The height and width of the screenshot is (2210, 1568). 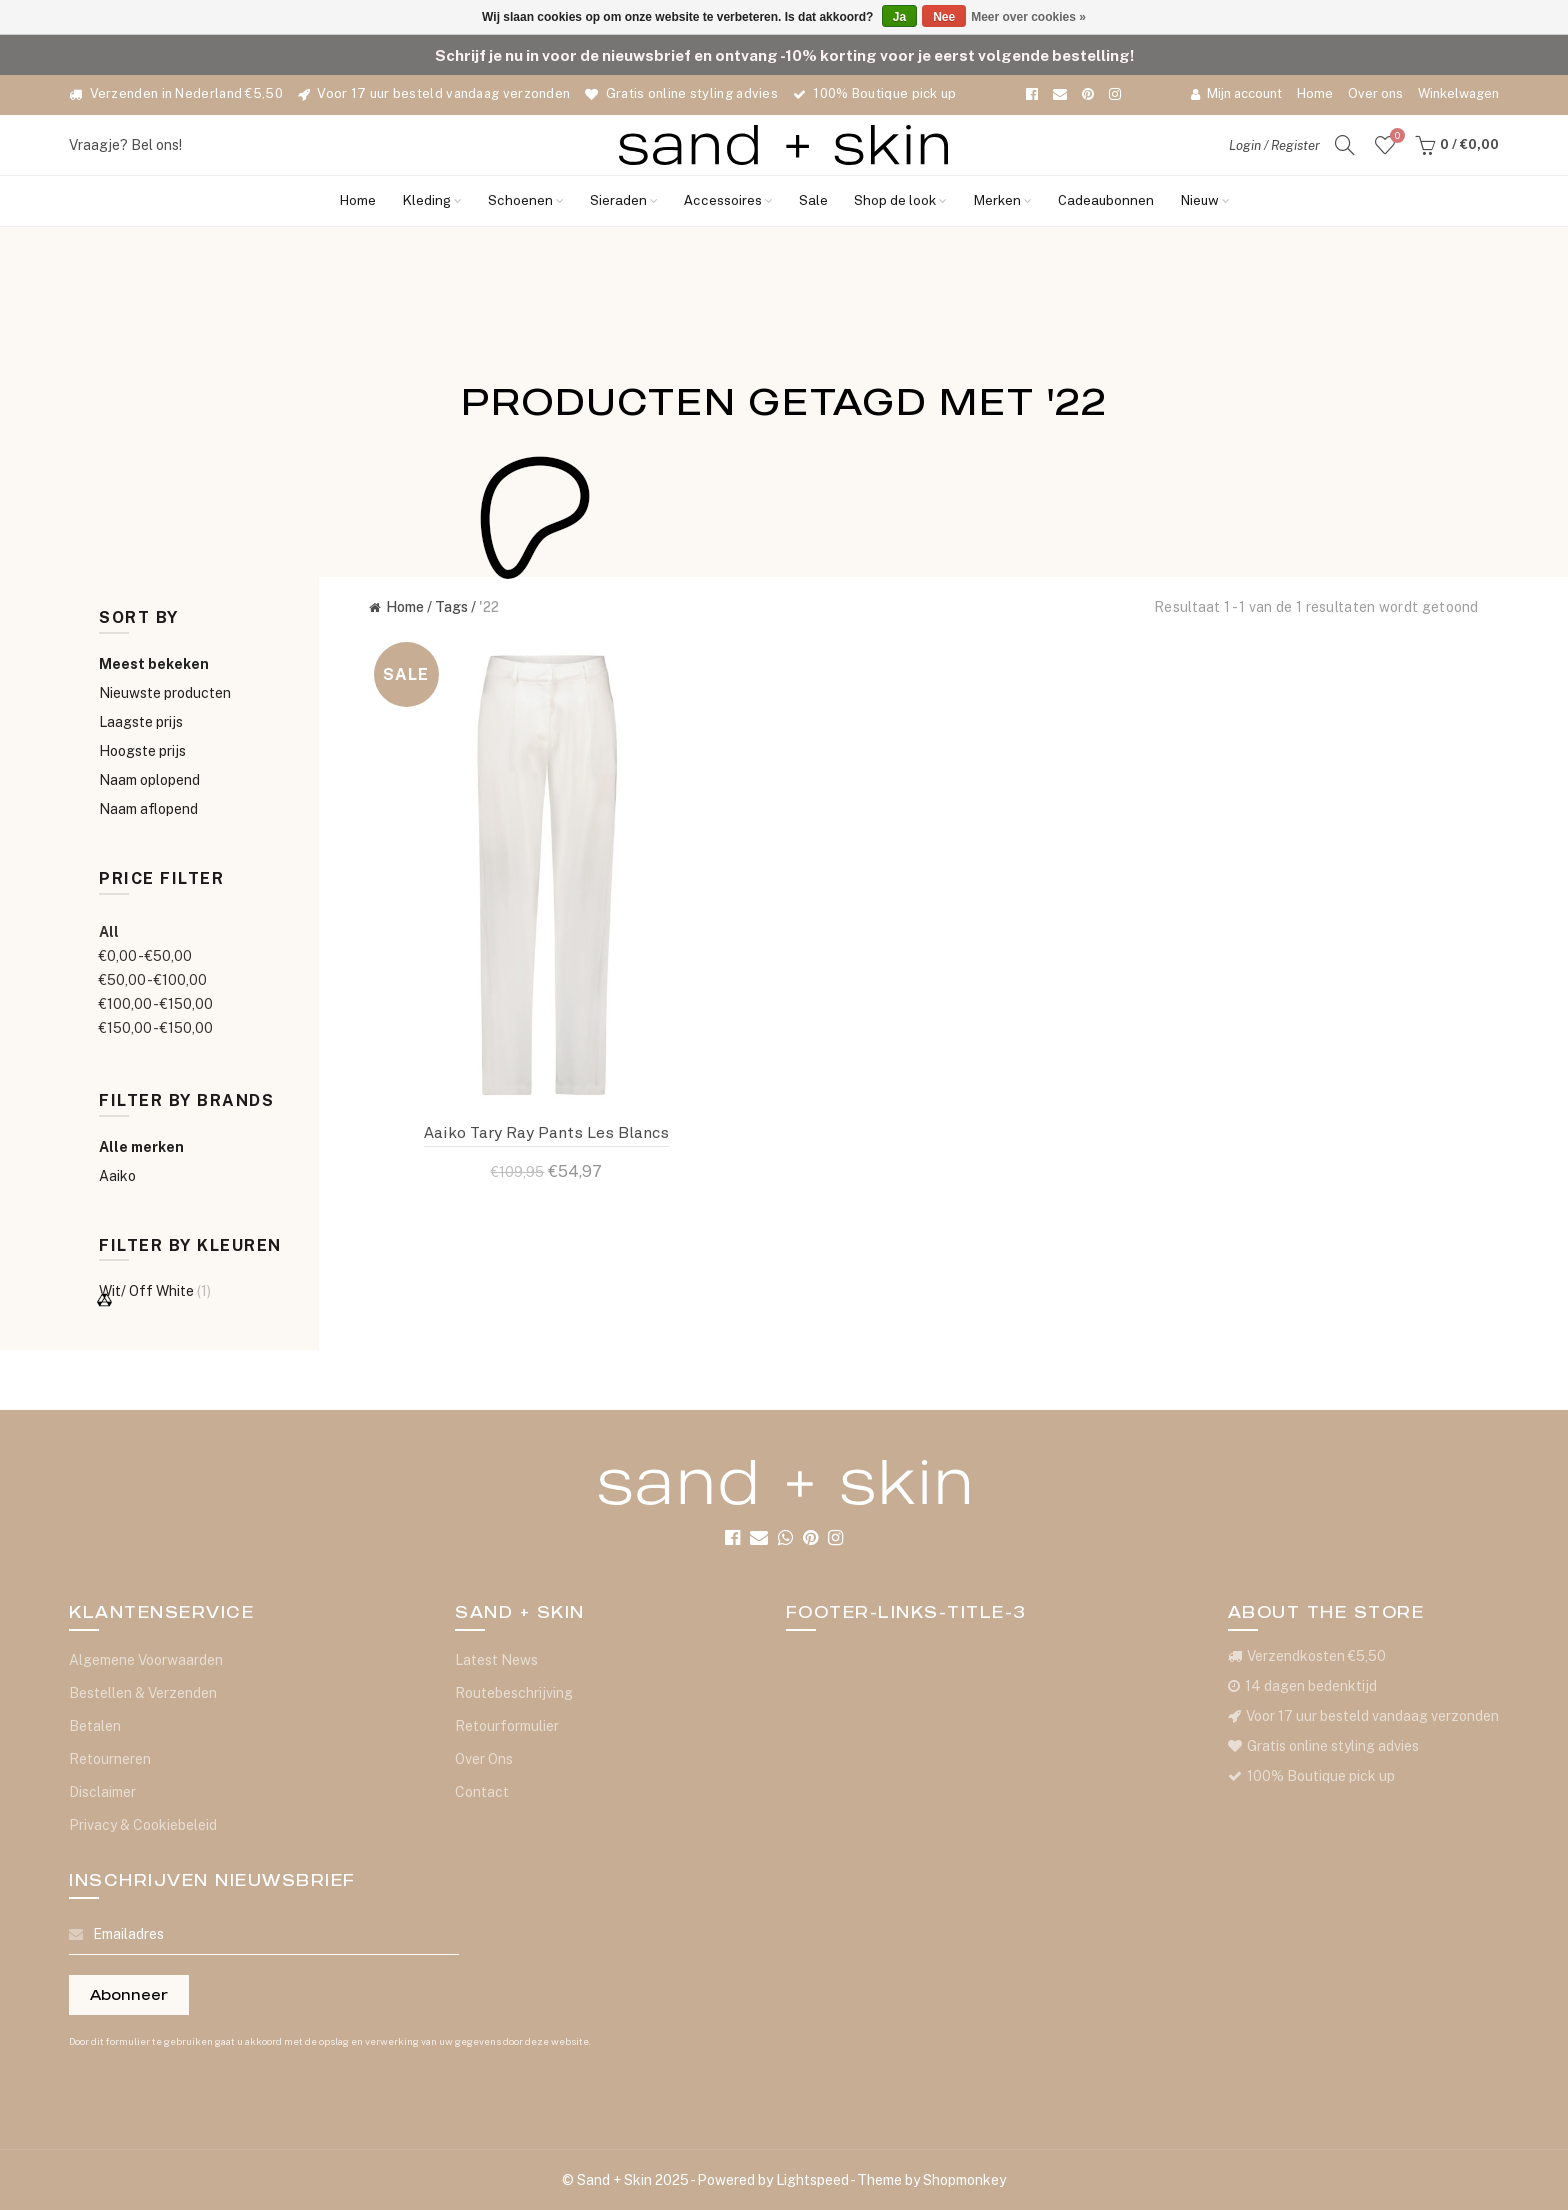 I want to click on visit patreon page, so click(x=530, y=515).